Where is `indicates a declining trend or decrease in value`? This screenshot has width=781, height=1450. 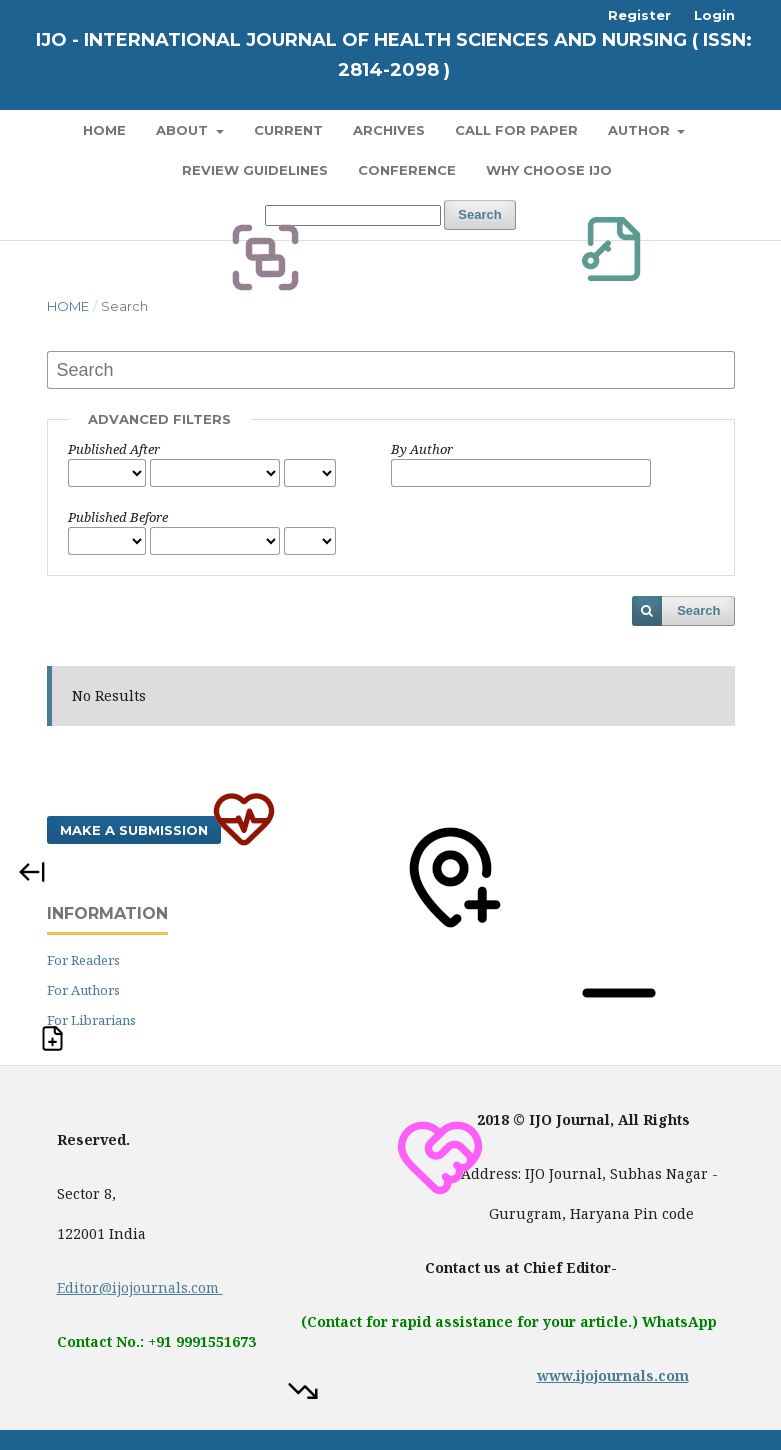 indicates a declining trend or decrease in value is located at coordinates (303, 1391).